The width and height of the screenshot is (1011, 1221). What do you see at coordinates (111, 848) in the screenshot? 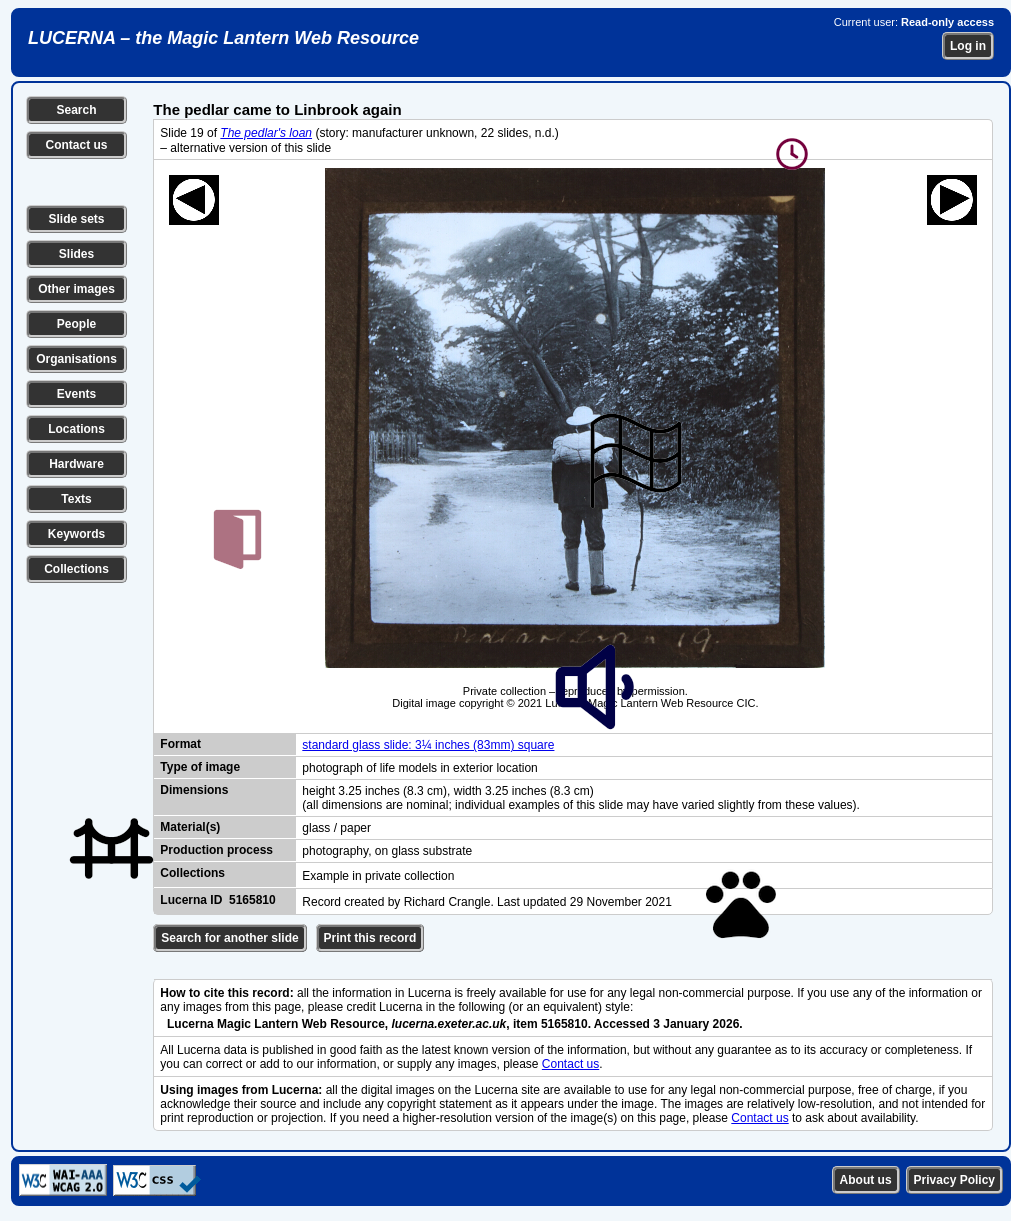
I see `view bridge or infrastructure information` at bounding box center [111, 848].